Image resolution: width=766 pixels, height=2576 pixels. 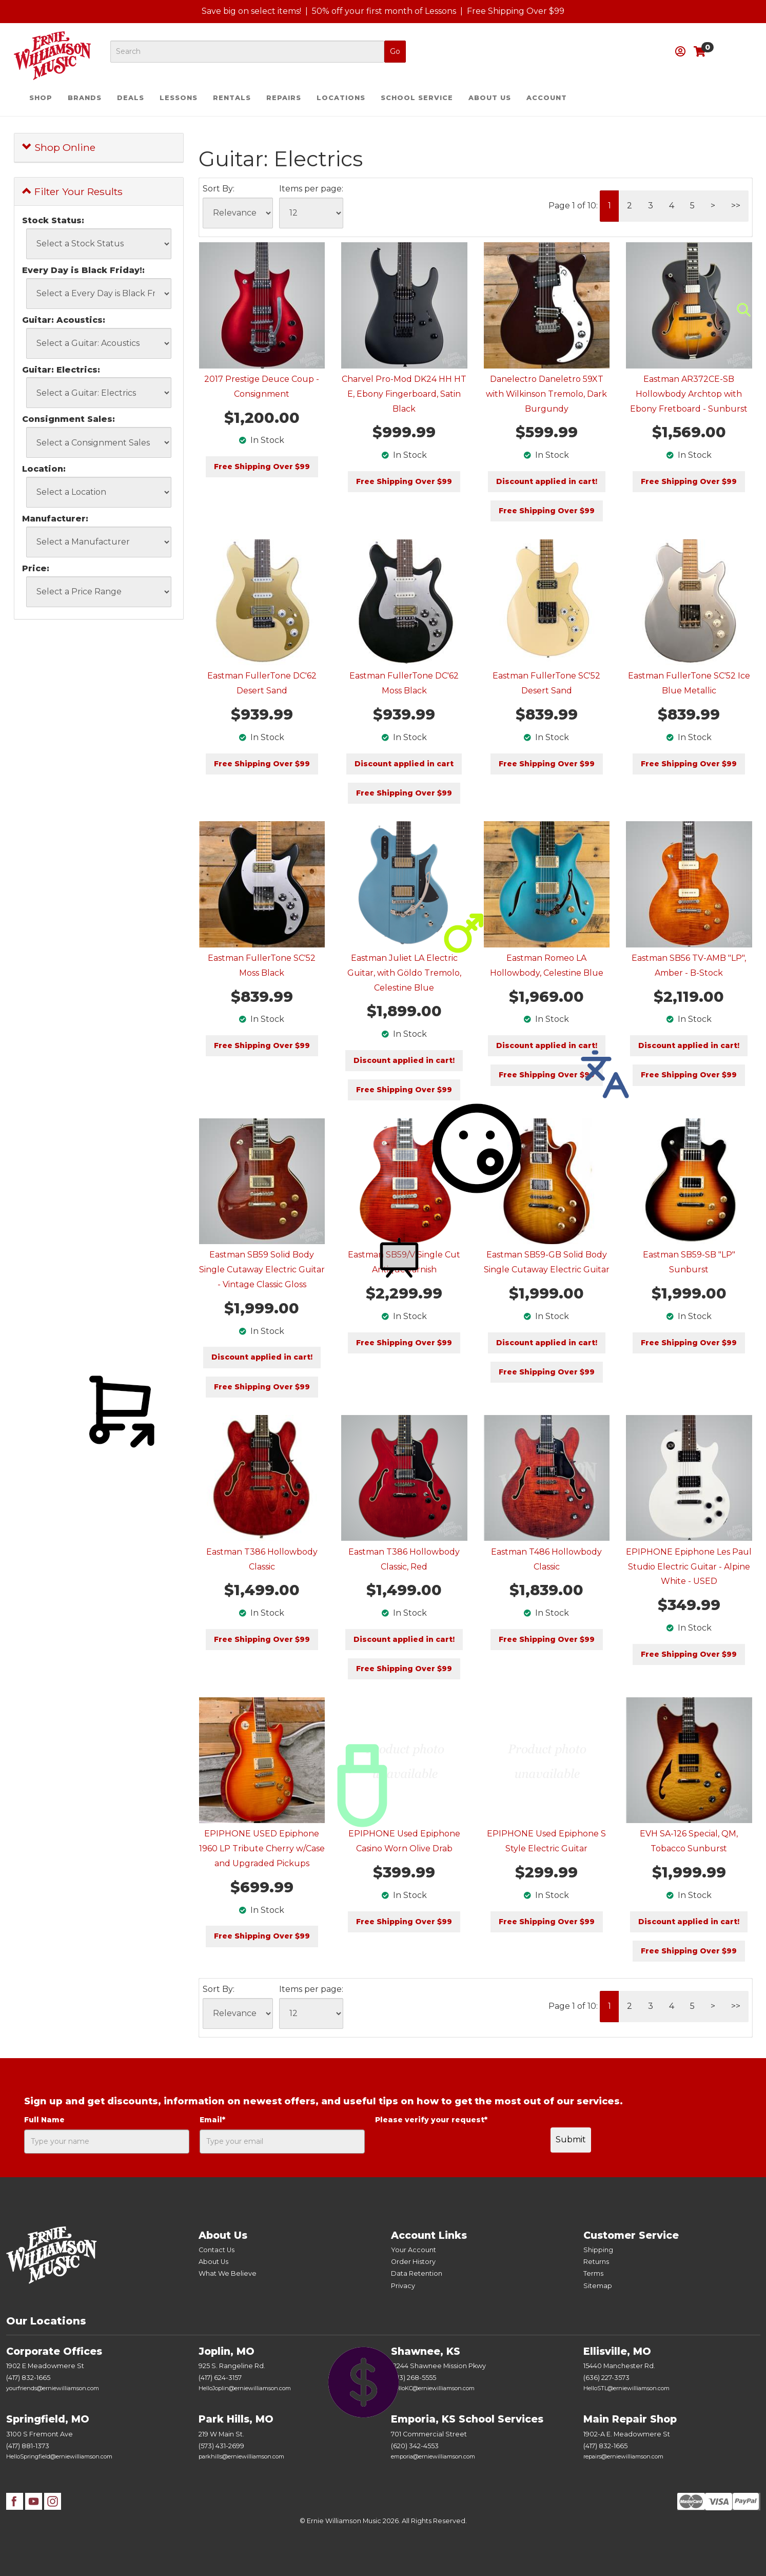 What do you see at coordinates (399, 1258) in the screenshot?
I see `start or view a presentation` at bounding box center [399, 1258].